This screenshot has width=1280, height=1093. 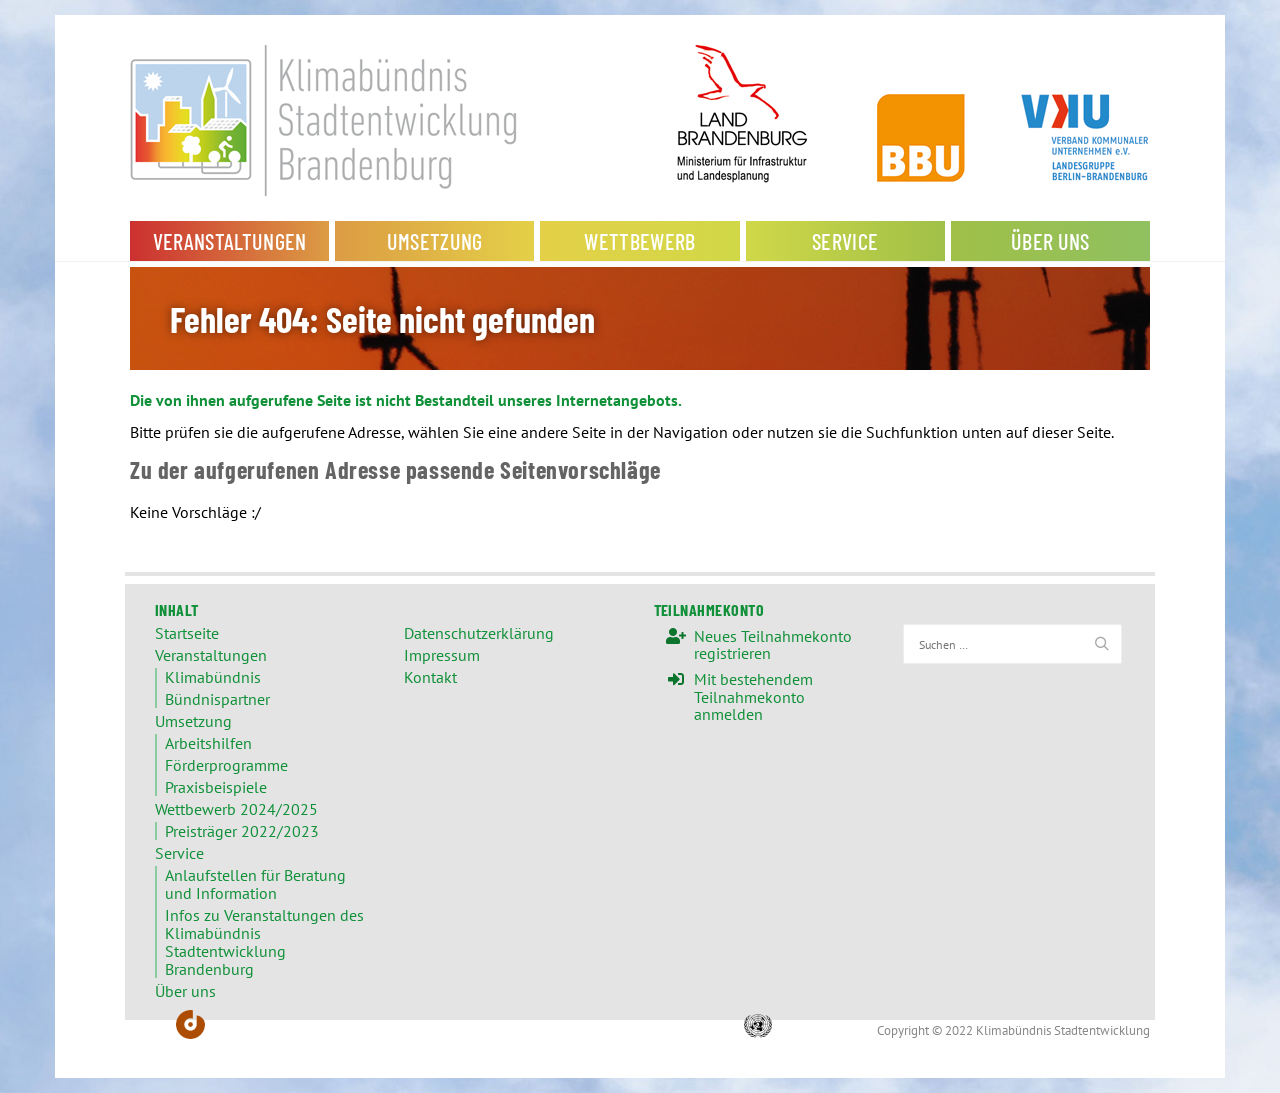 What do you see at coordinates (190, 1024) in the screenshot?
I see `open the Drooble music social network app` at bounding box center [190, 1024].